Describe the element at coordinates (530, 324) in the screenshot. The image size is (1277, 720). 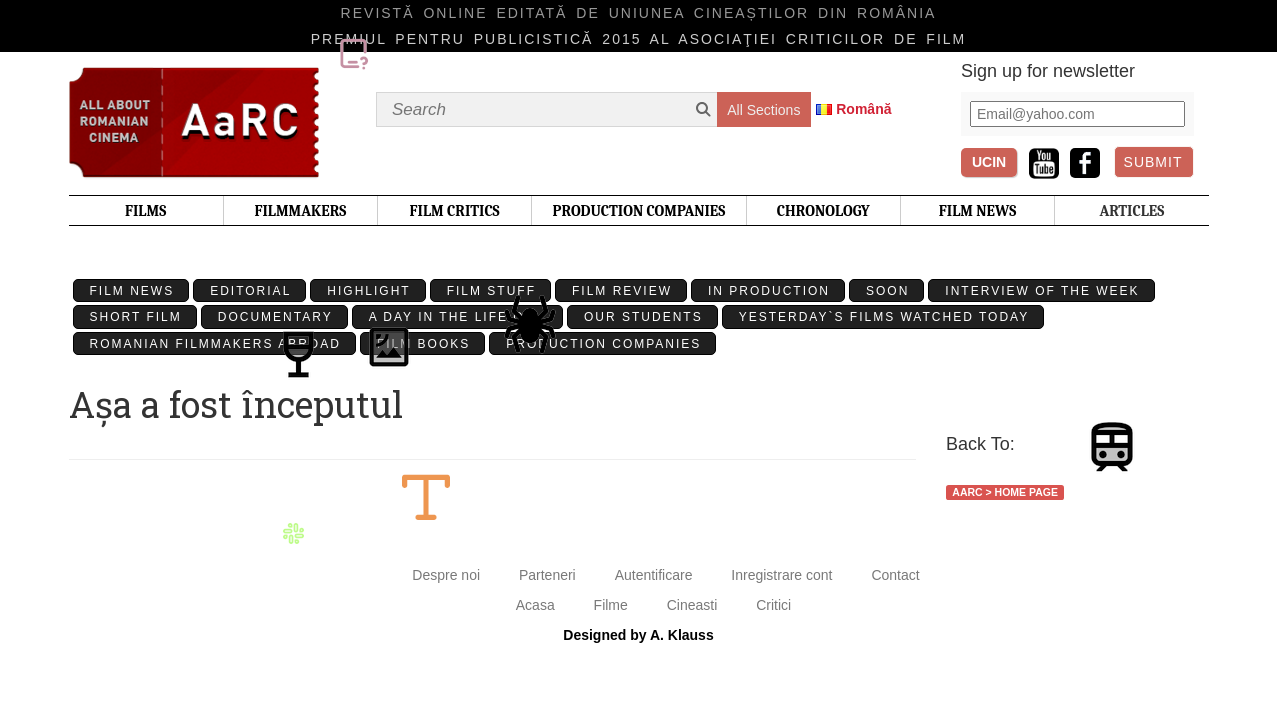
I see `indicates bug or error in the system` at that location.